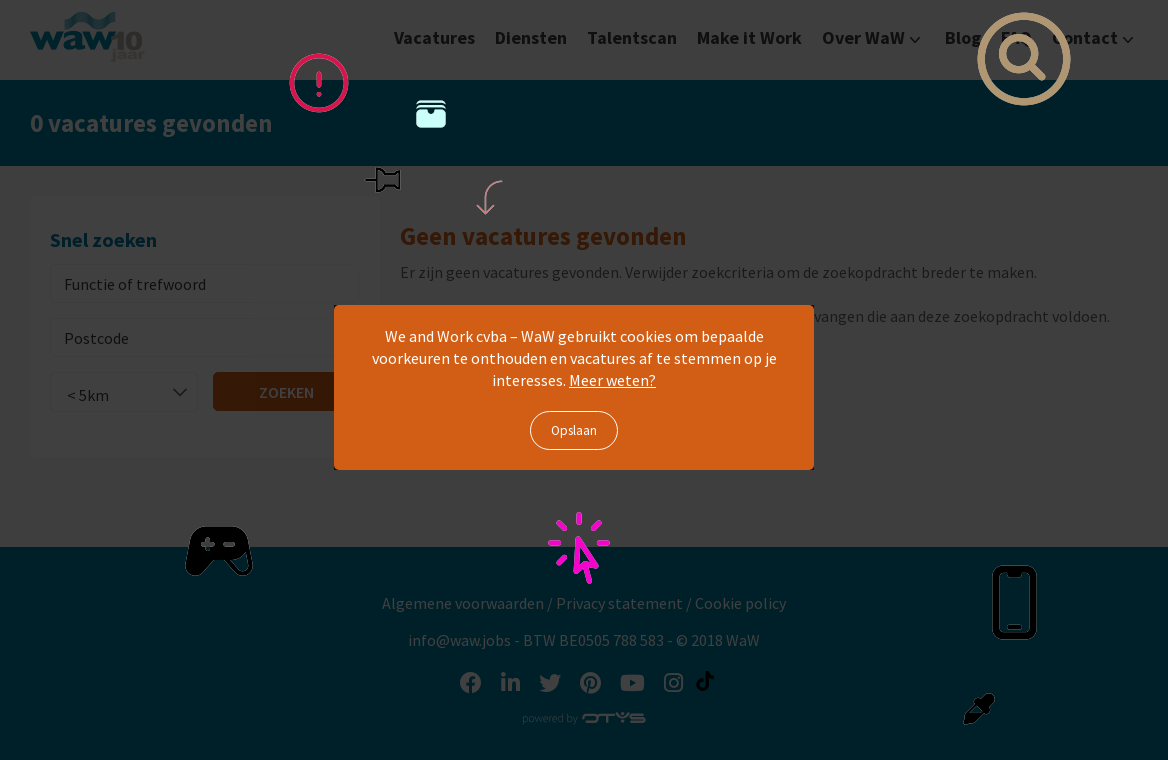  Describe the element at coordinates (431, 114) in the screenshot. I see `access your digital wallet` at that location.